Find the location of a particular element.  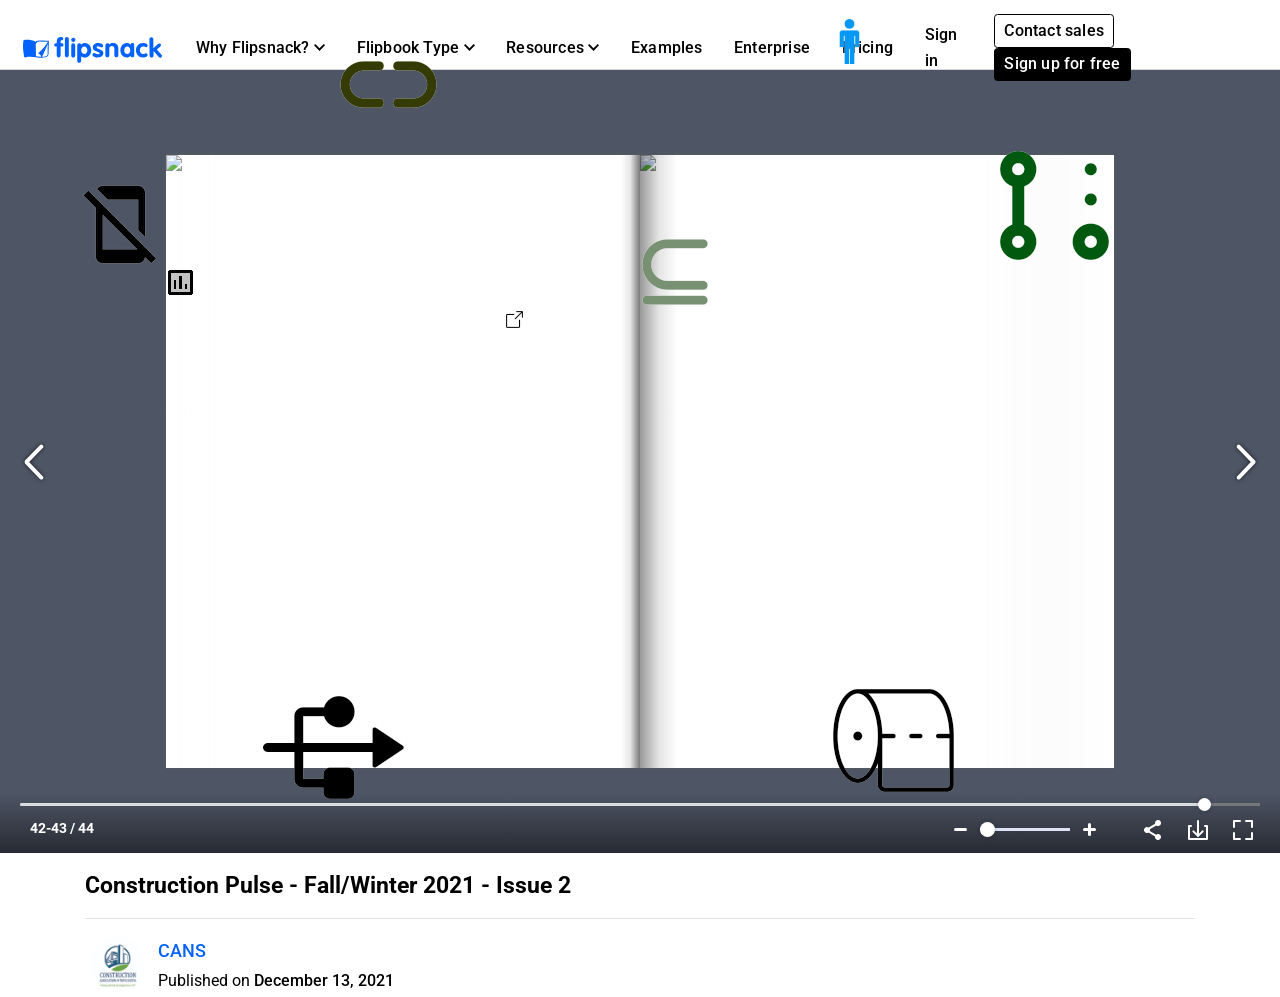

indicates a draft pull request awaiting completion is located at coordinates (1054, 205).